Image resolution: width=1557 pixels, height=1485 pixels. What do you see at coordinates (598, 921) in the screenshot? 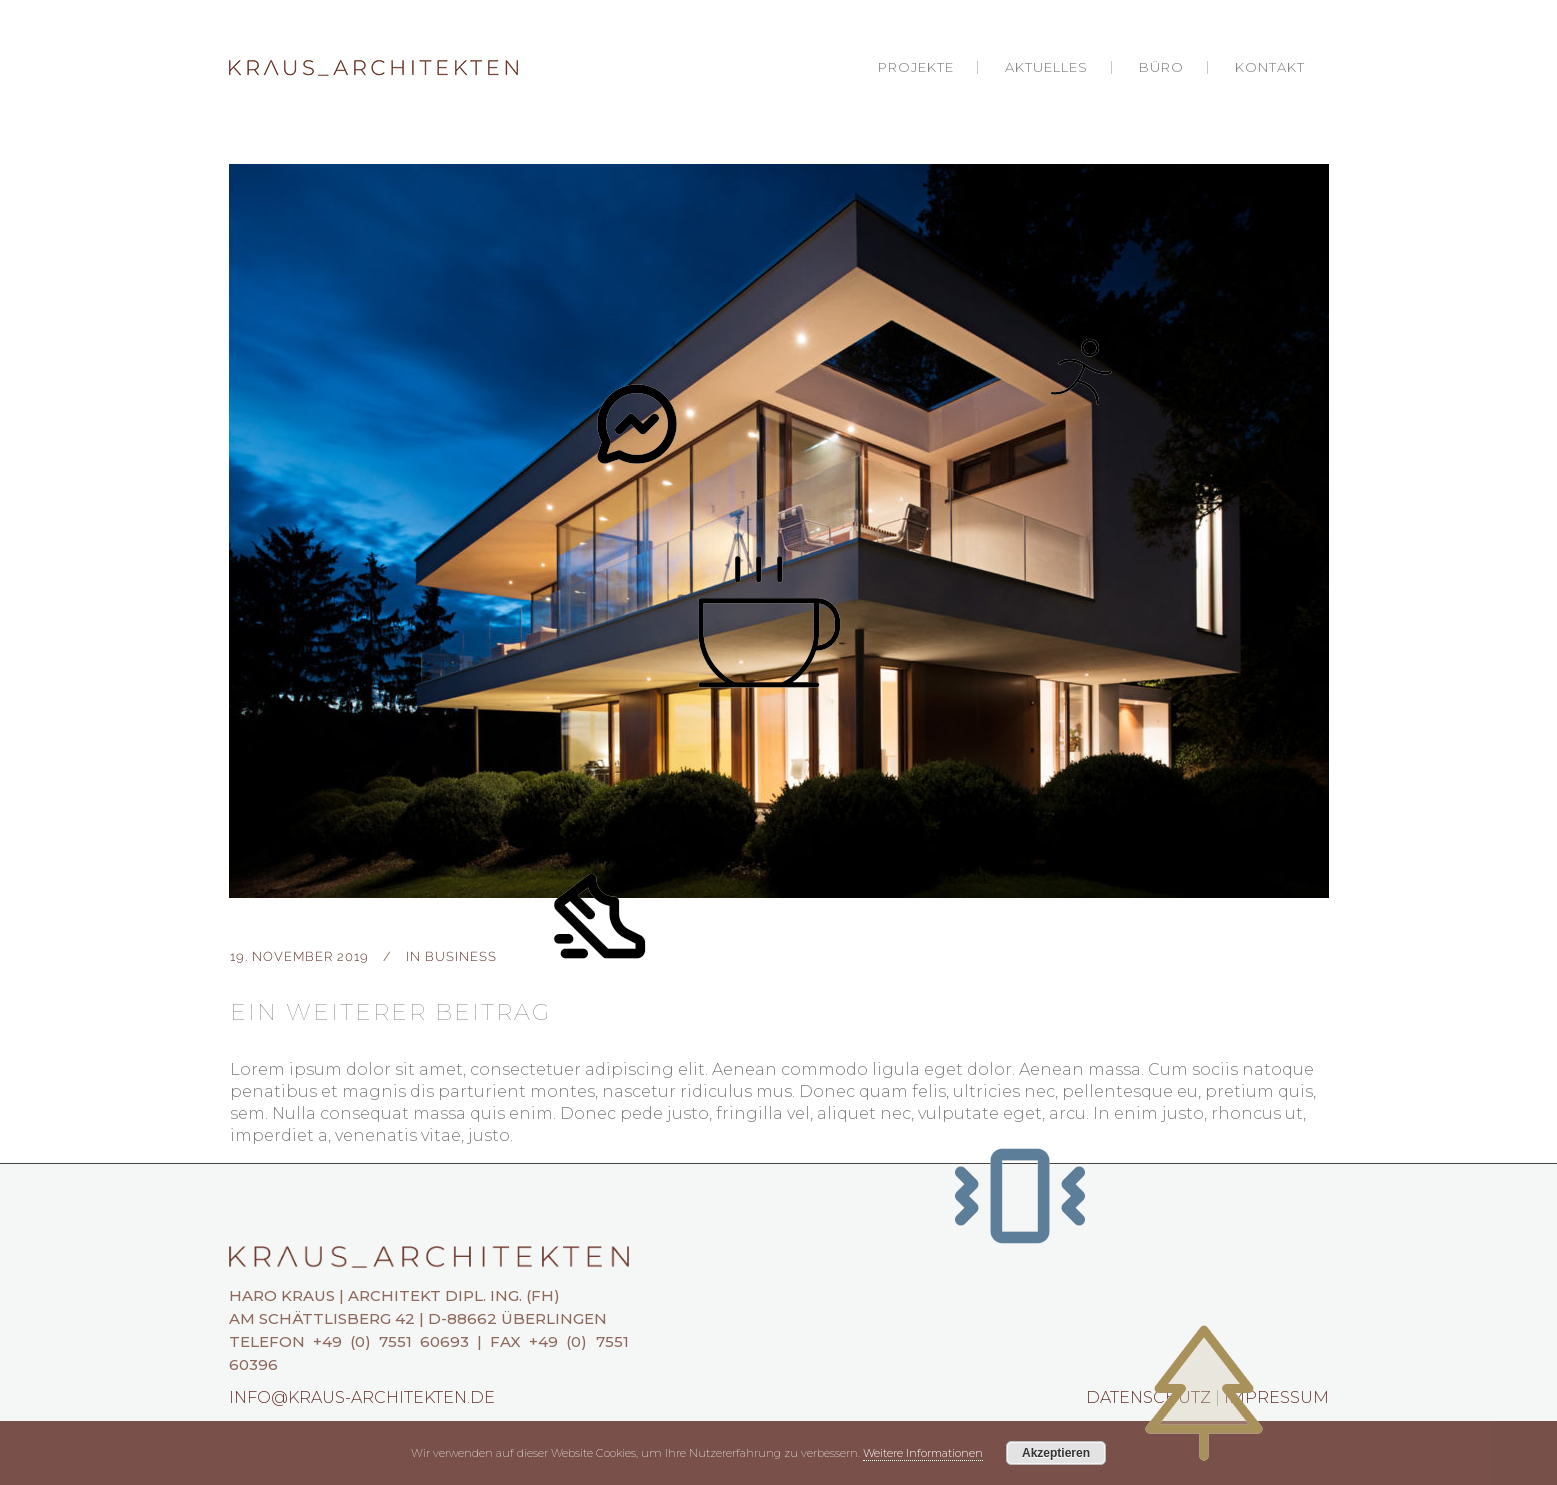
I see `track your running or walking activity` at bounding box center [598, 921].